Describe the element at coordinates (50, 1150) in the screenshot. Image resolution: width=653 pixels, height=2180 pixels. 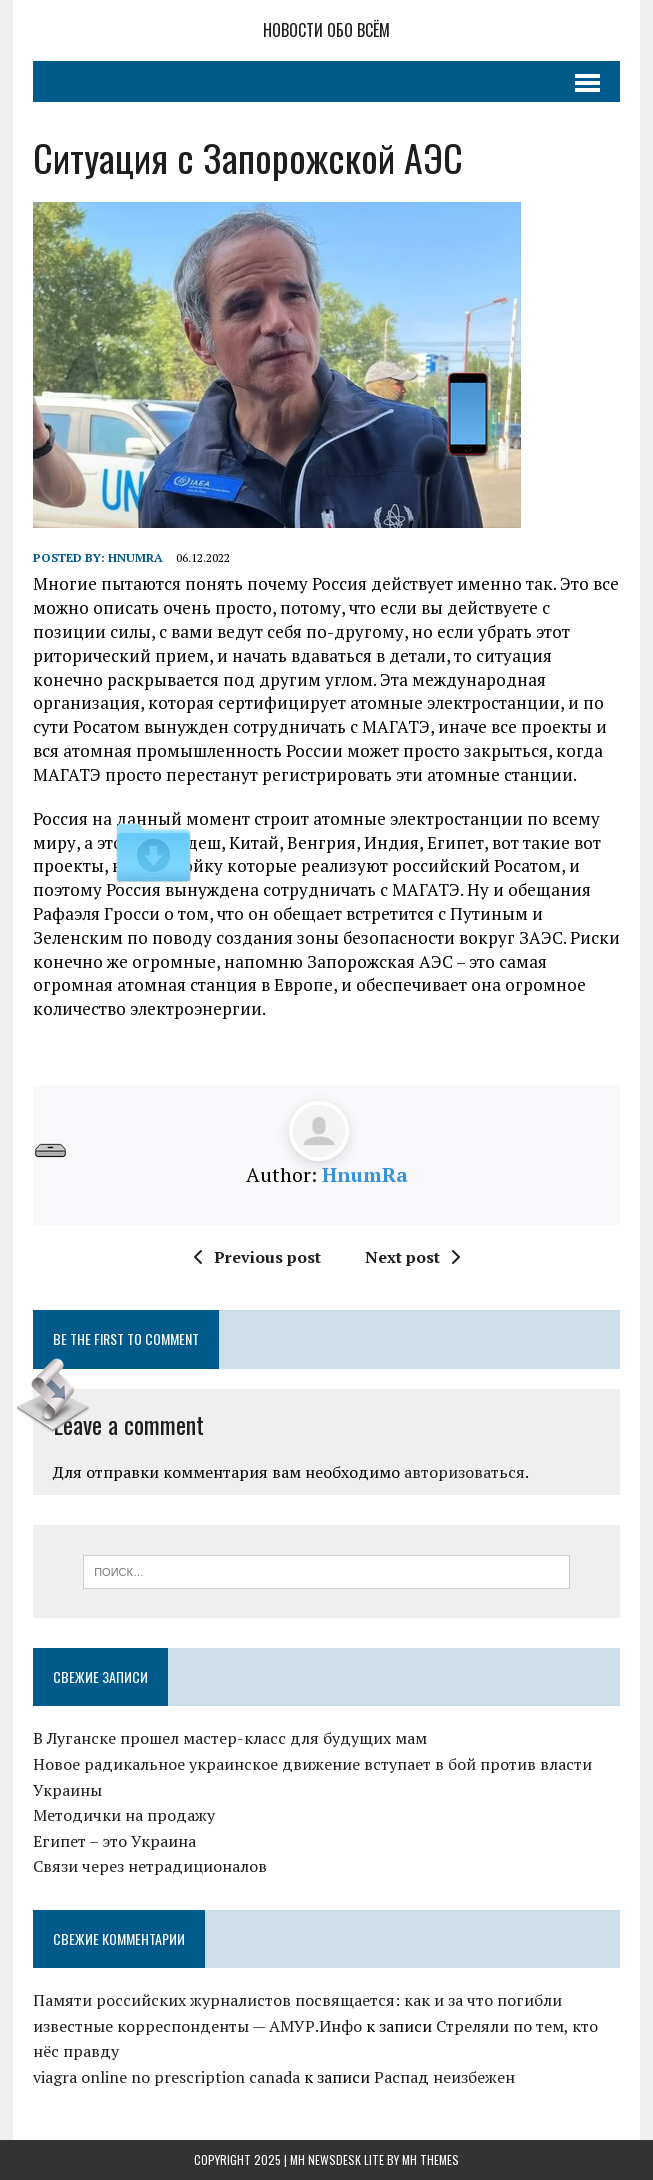
I see `mac mini device in finder sidebar` at that location.